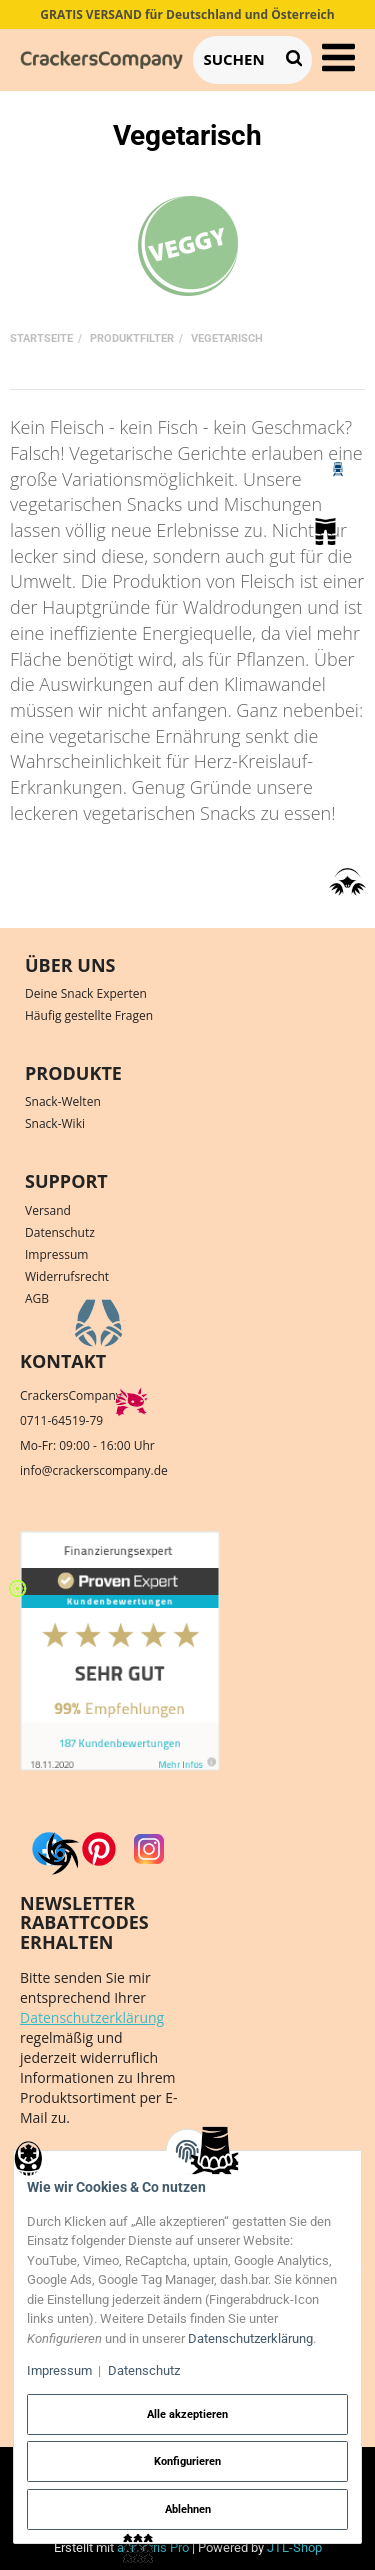  What do you see at coordinates (28, 2158) in the screenshot?
I see `indicates a freeze or stun status effect in gameplay` at bounding box center [28, 2158].